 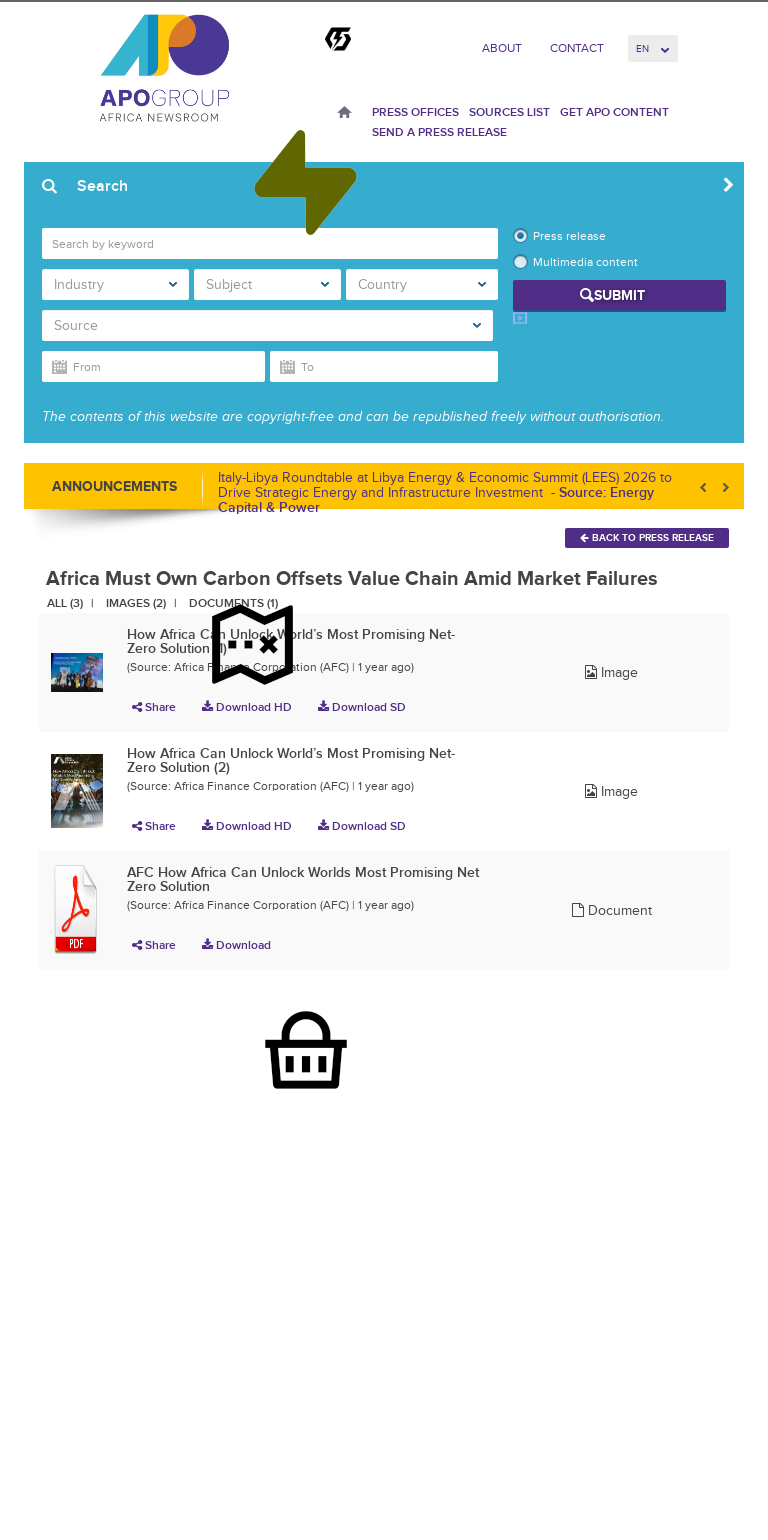 What do you see at coordinates (252, 644) in the screenshot?
I see `view treasure map or hidden location` at bounding box center [252, 644].